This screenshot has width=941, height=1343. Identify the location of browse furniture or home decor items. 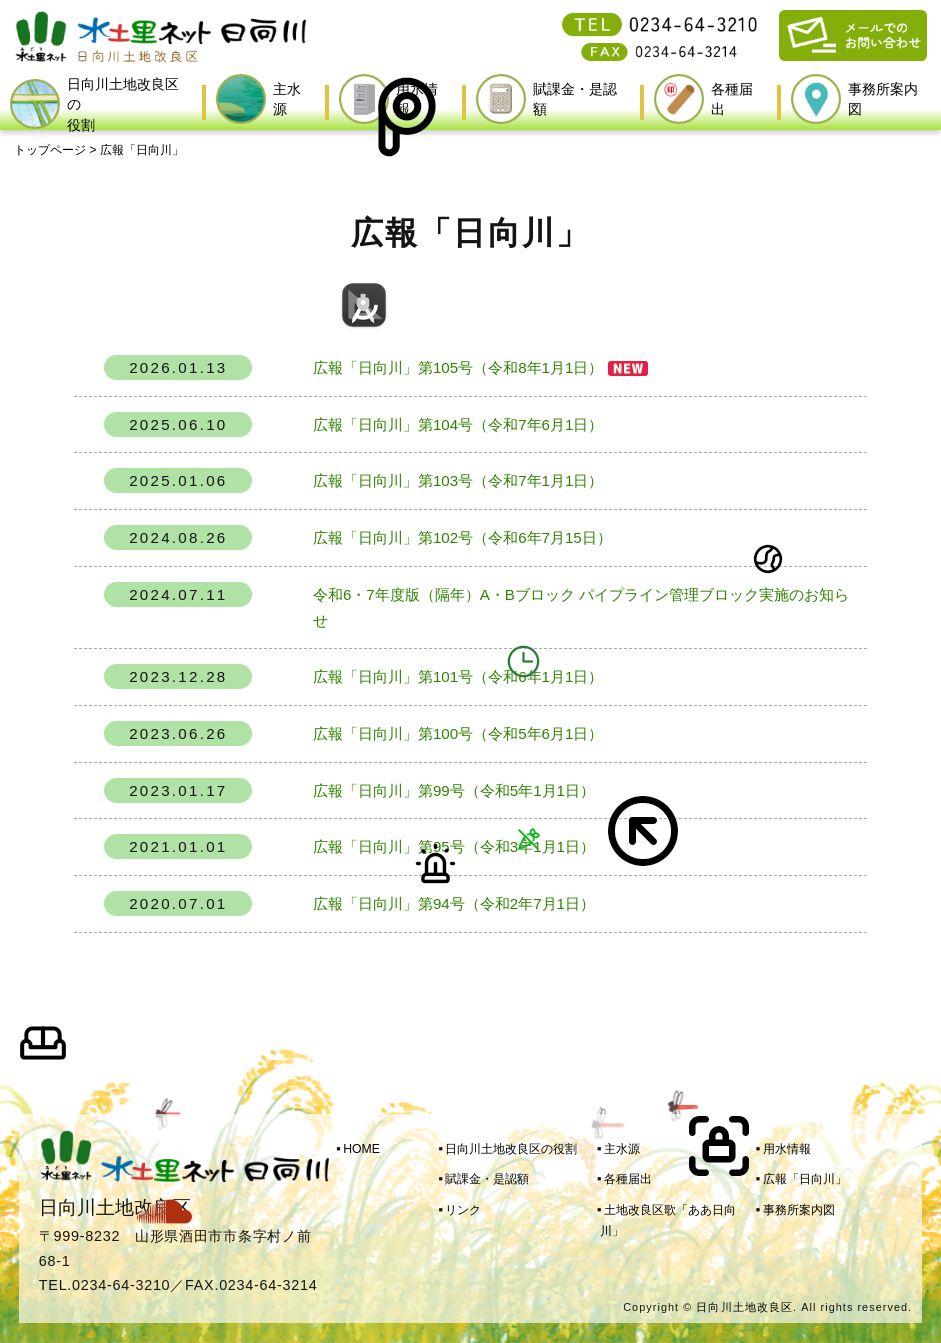
(43, 1043).